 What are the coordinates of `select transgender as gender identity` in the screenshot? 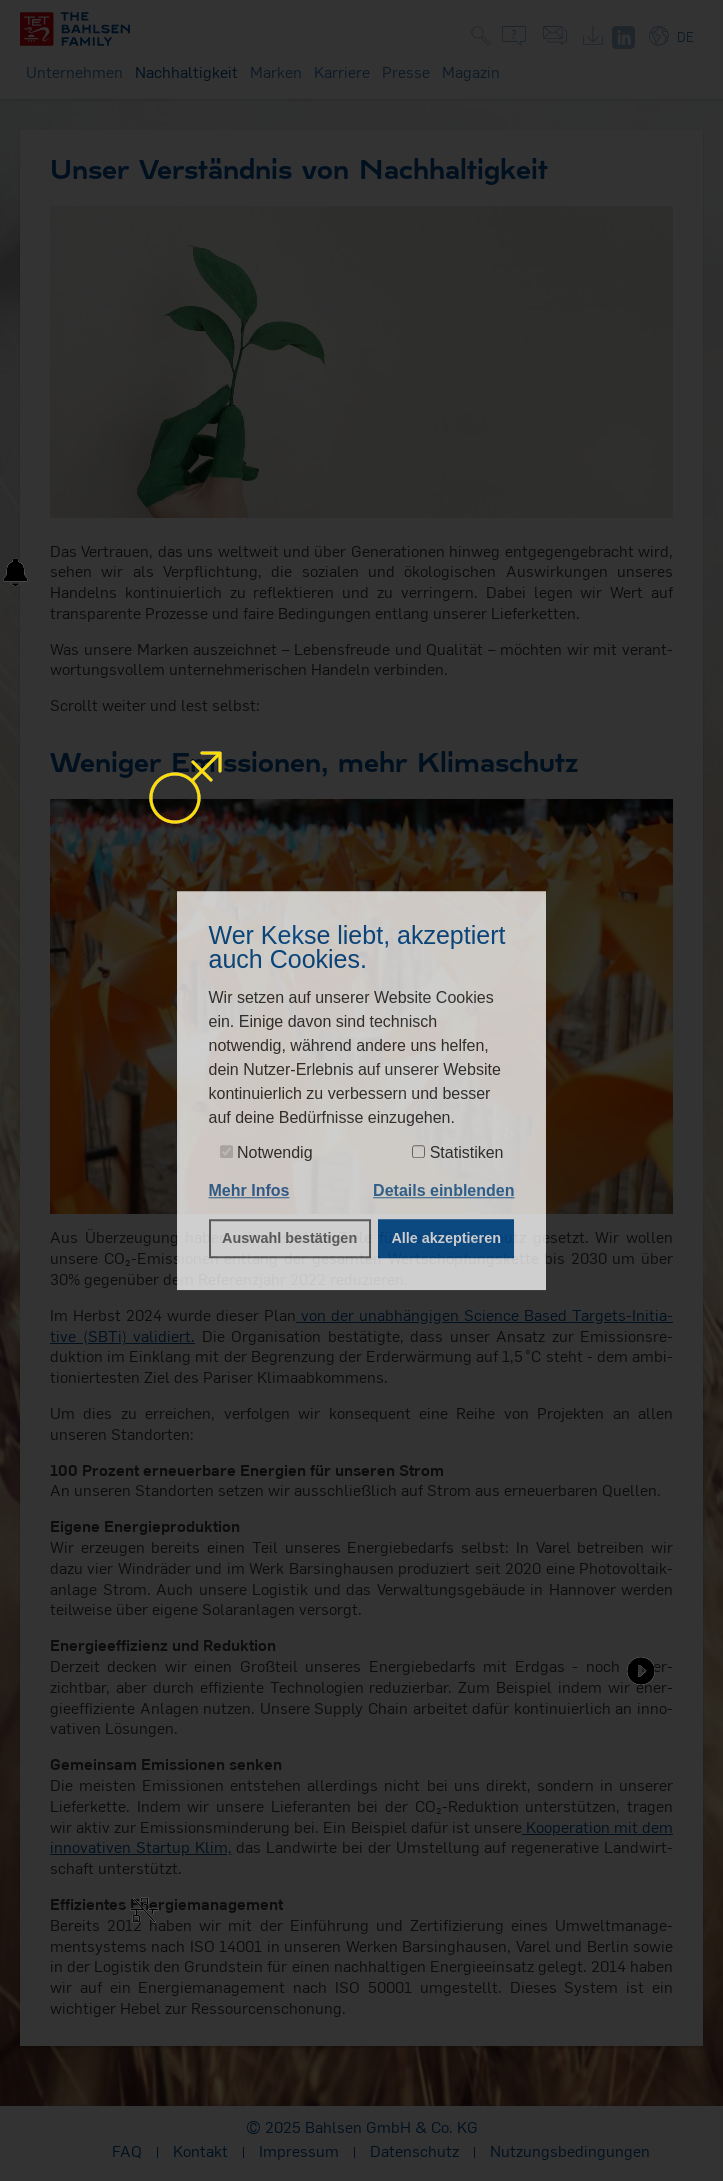 It's located at (187, 786).